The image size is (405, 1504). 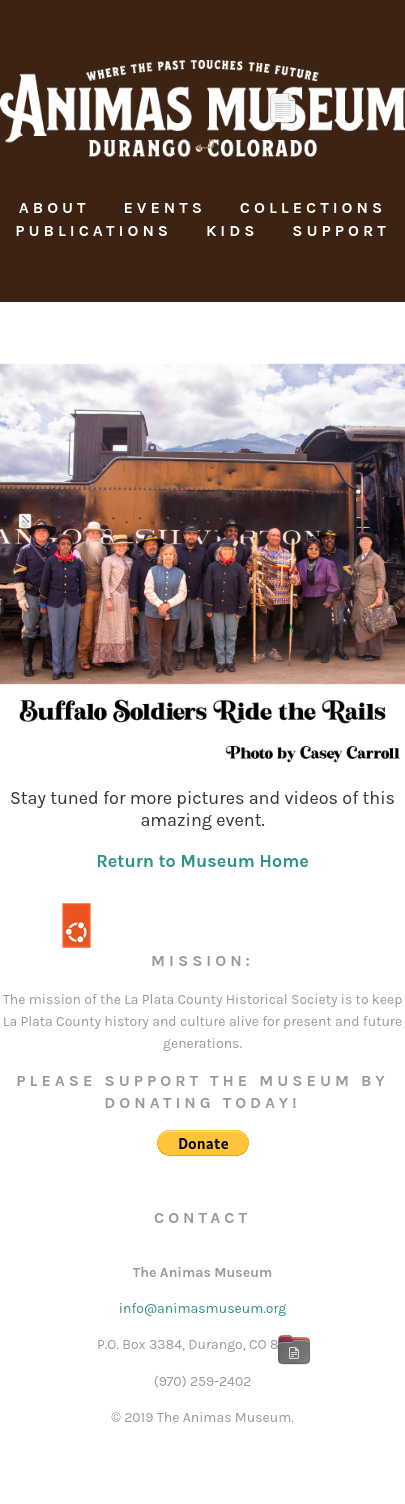 I want to click on open a plain text file, so click(x=283, y=108).